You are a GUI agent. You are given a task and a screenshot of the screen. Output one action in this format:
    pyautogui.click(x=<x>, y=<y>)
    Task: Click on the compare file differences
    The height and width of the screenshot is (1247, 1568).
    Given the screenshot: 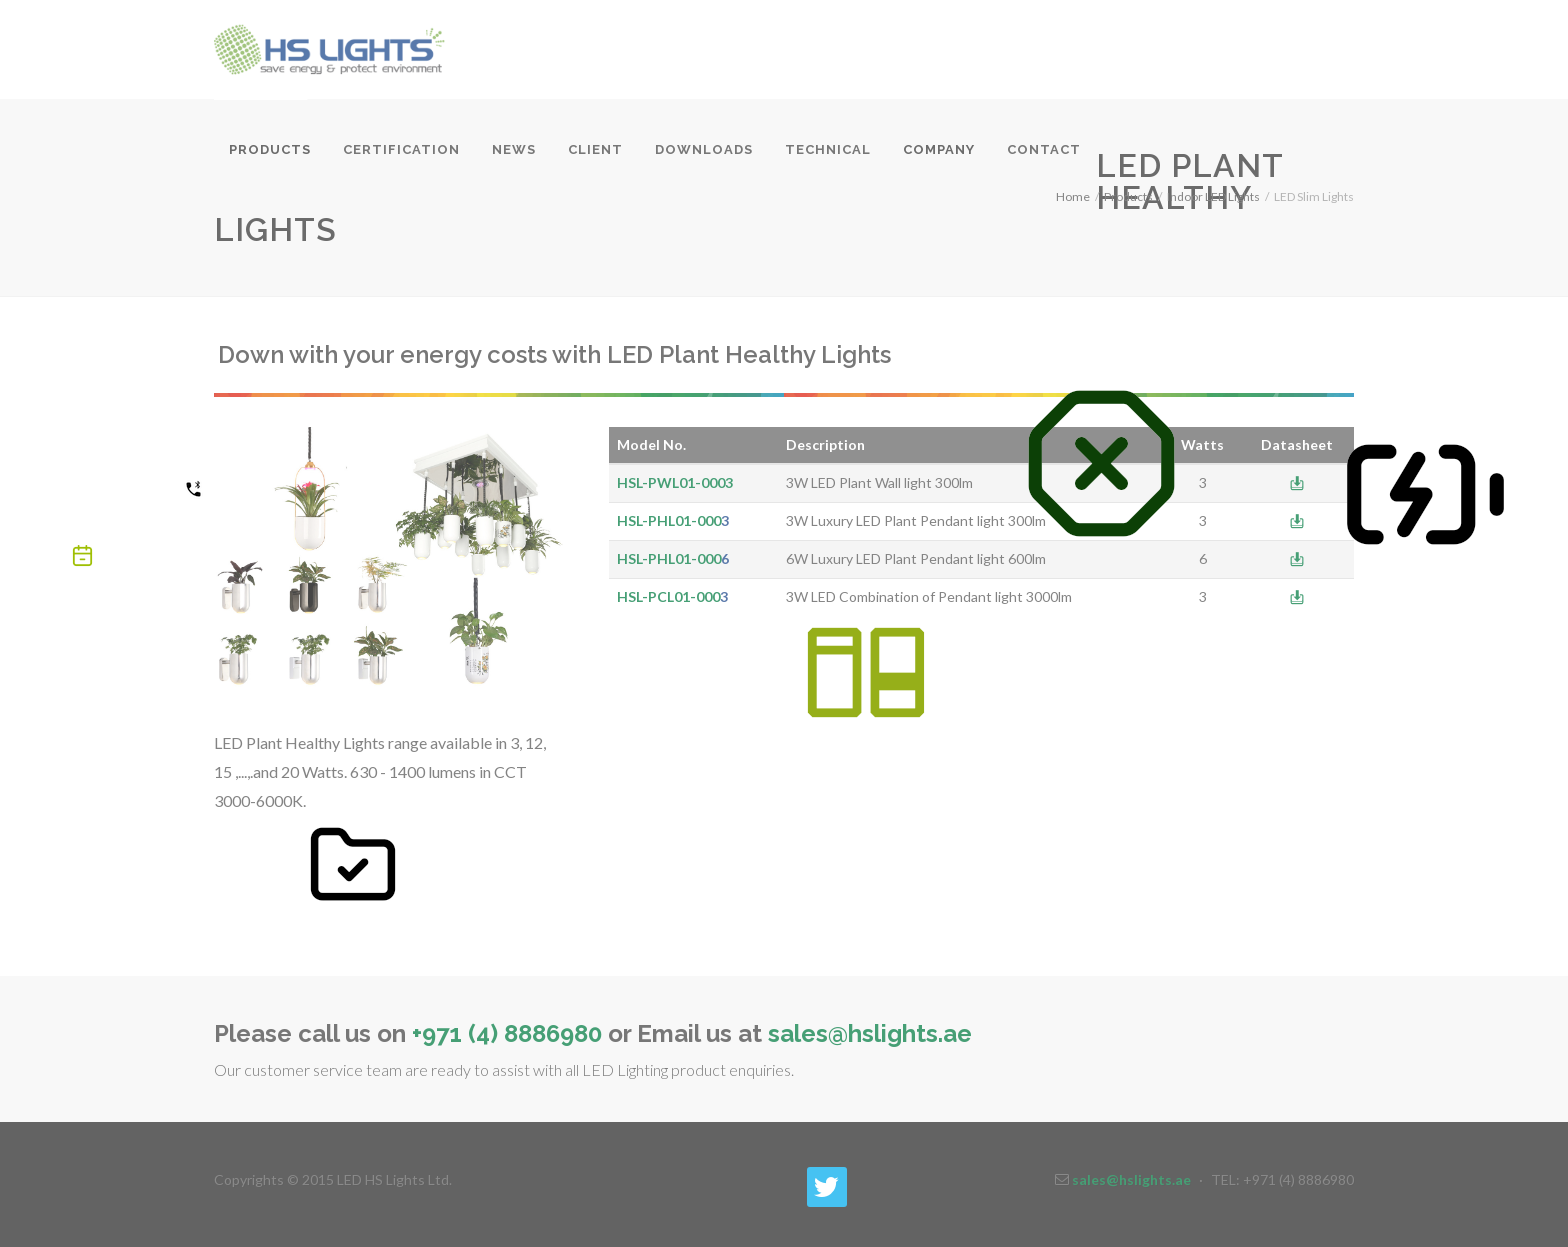 What is the action you would take?
    pyautogui.click(x=861, y=672)
    